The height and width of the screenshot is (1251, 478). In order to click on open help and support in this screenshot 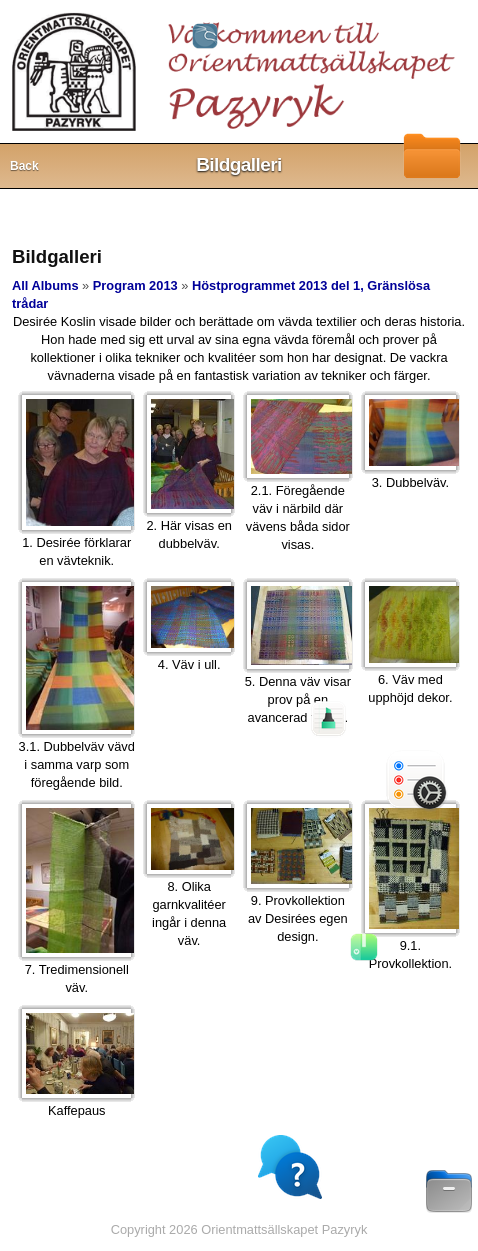, I will do `click(290, 1167)`.